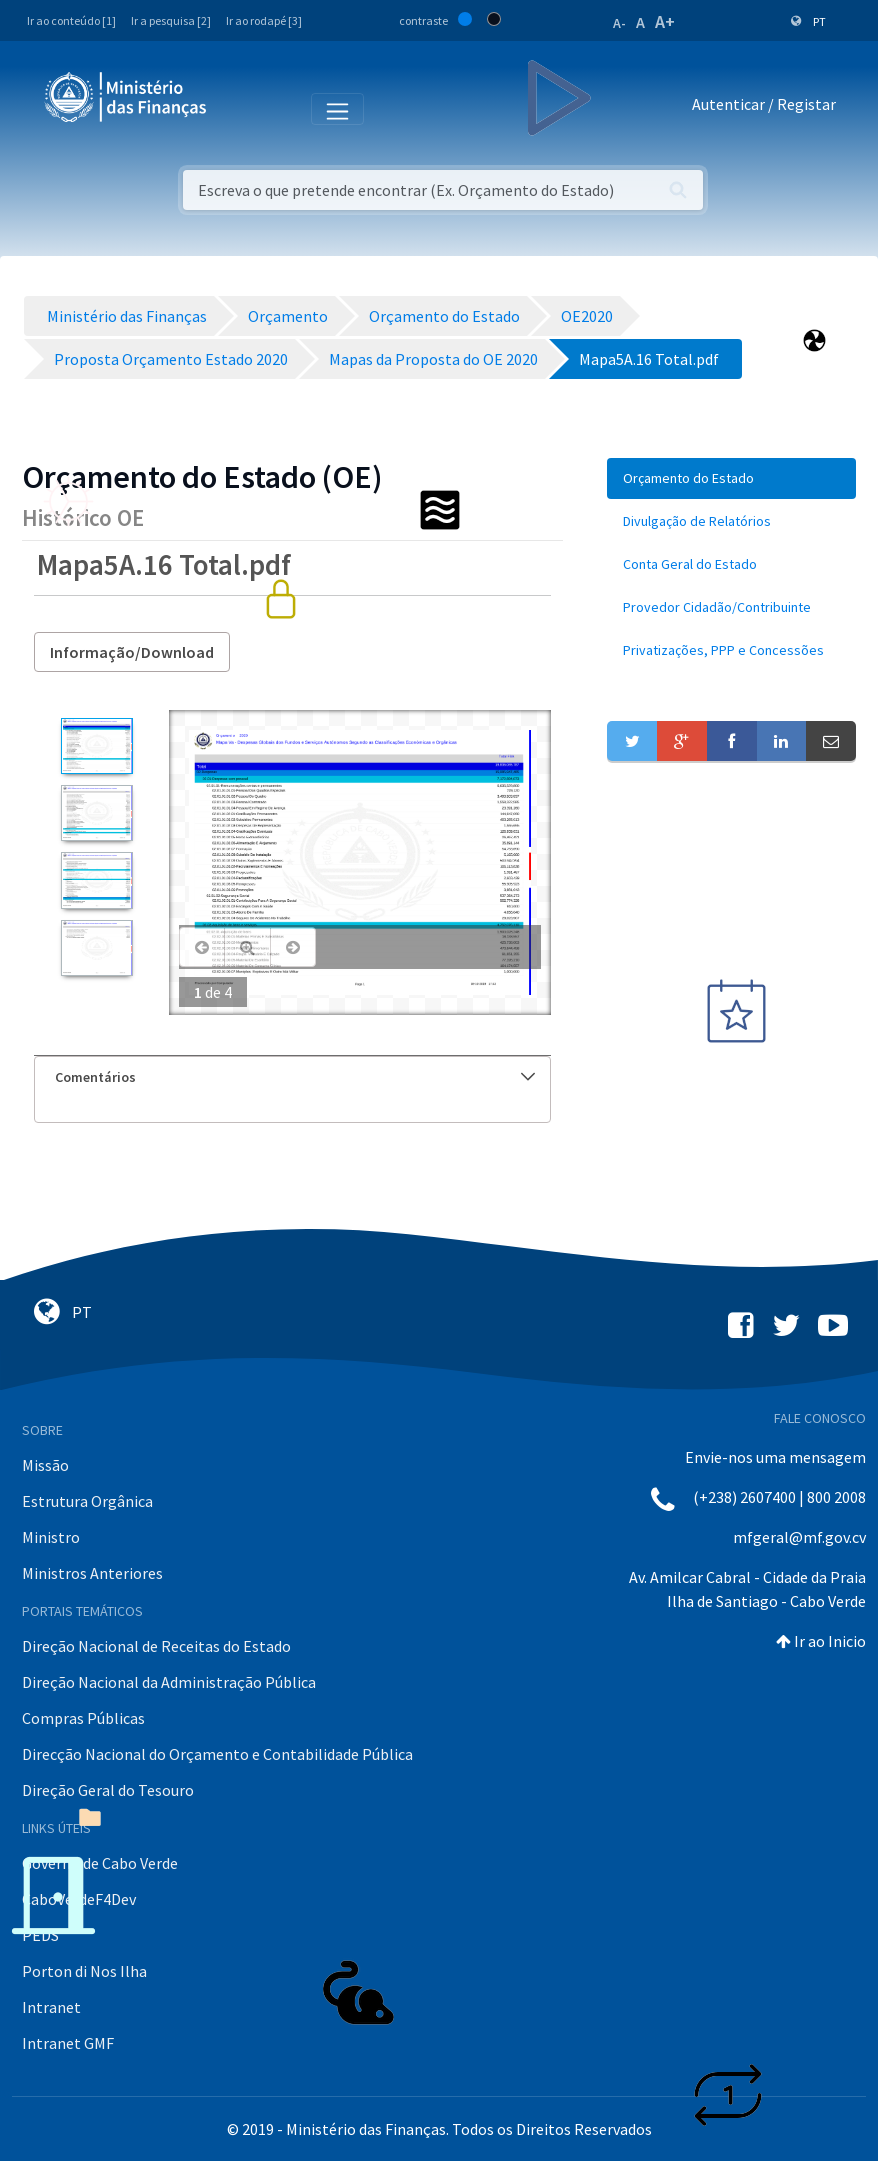 This screenshot has width=878, height=2161. Describe the element at coordinates (728, 2095) in the screenshot. I see `repeat current track once` at that location.